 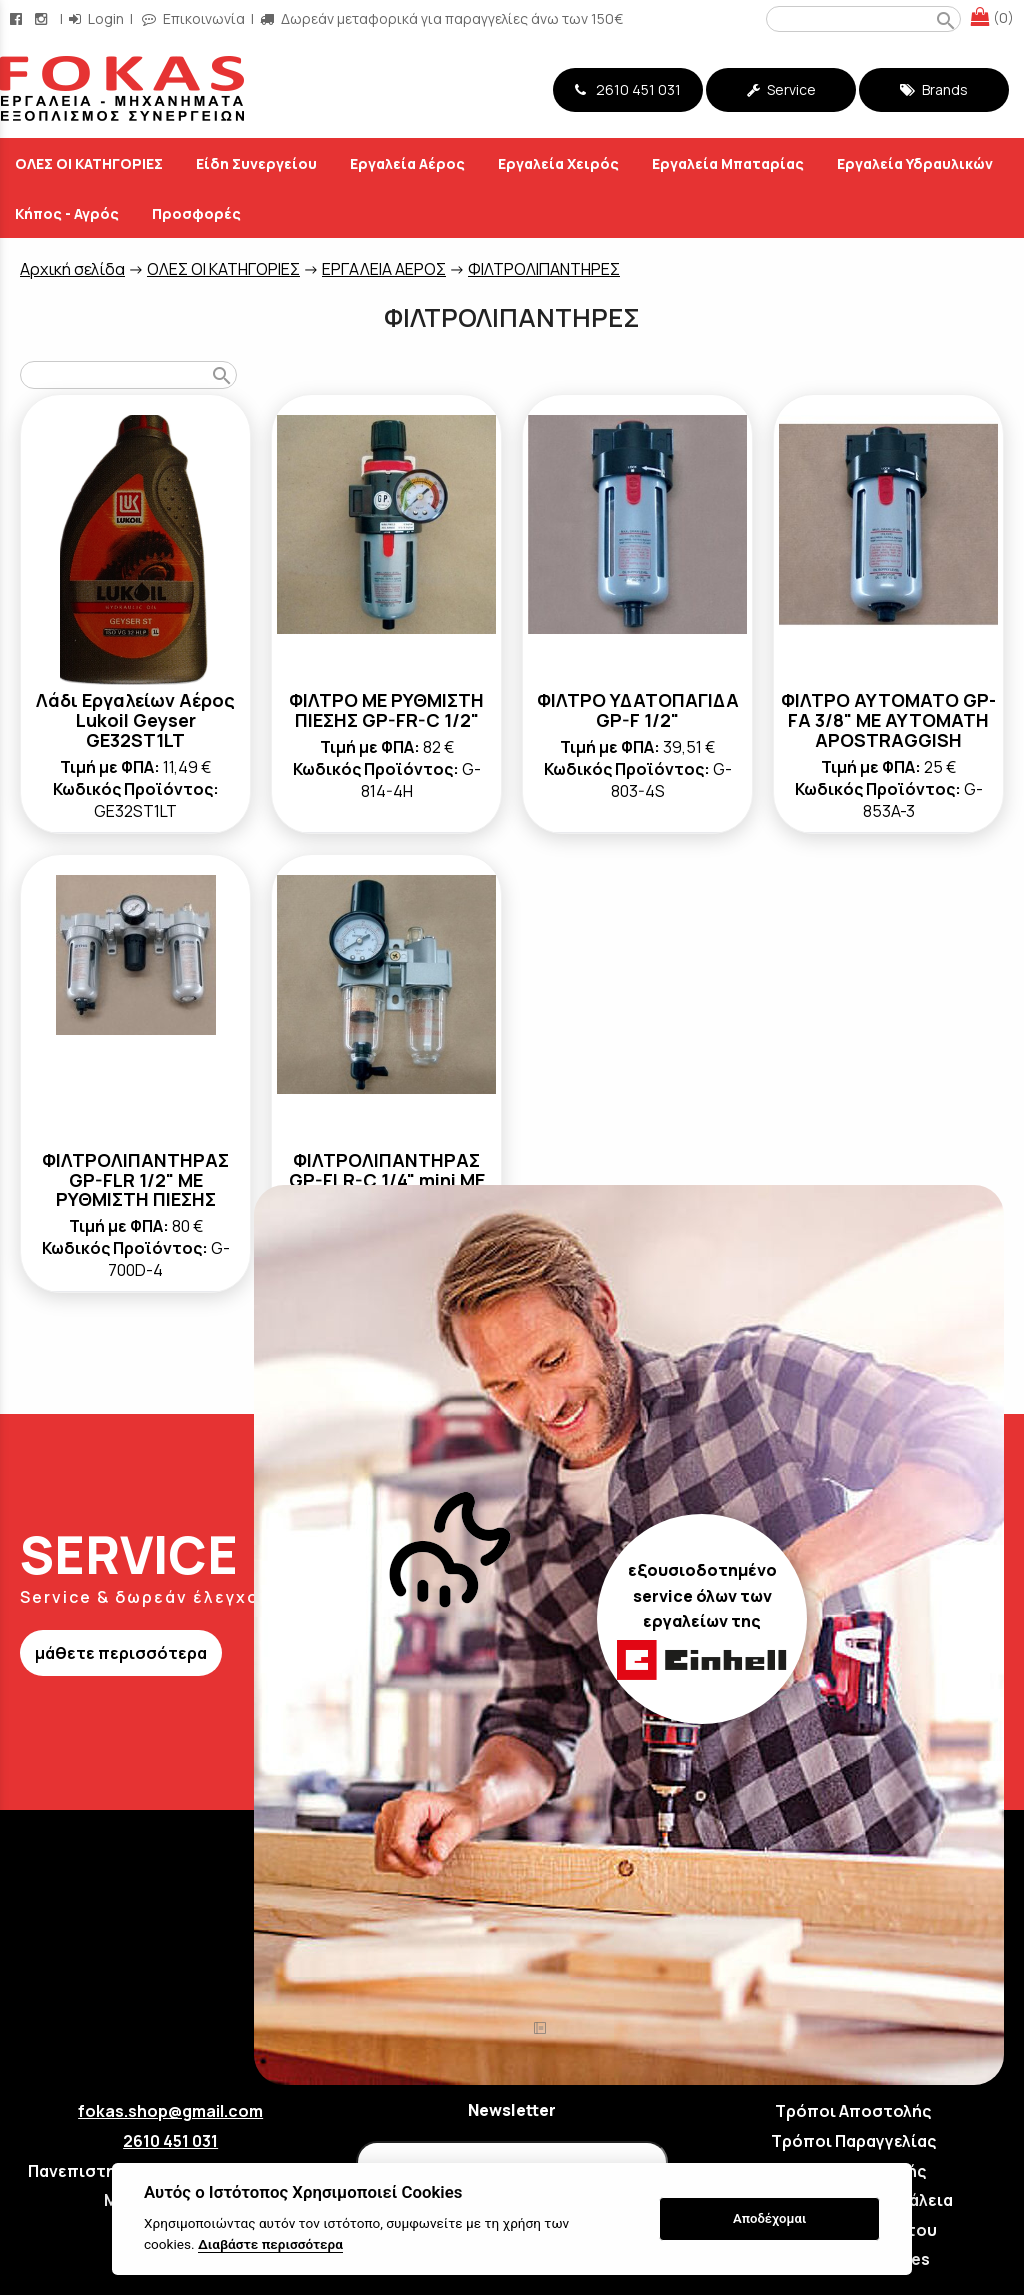 I want to click on indicates nighttime rainy weather conditions, so click(x=450, y=1546).